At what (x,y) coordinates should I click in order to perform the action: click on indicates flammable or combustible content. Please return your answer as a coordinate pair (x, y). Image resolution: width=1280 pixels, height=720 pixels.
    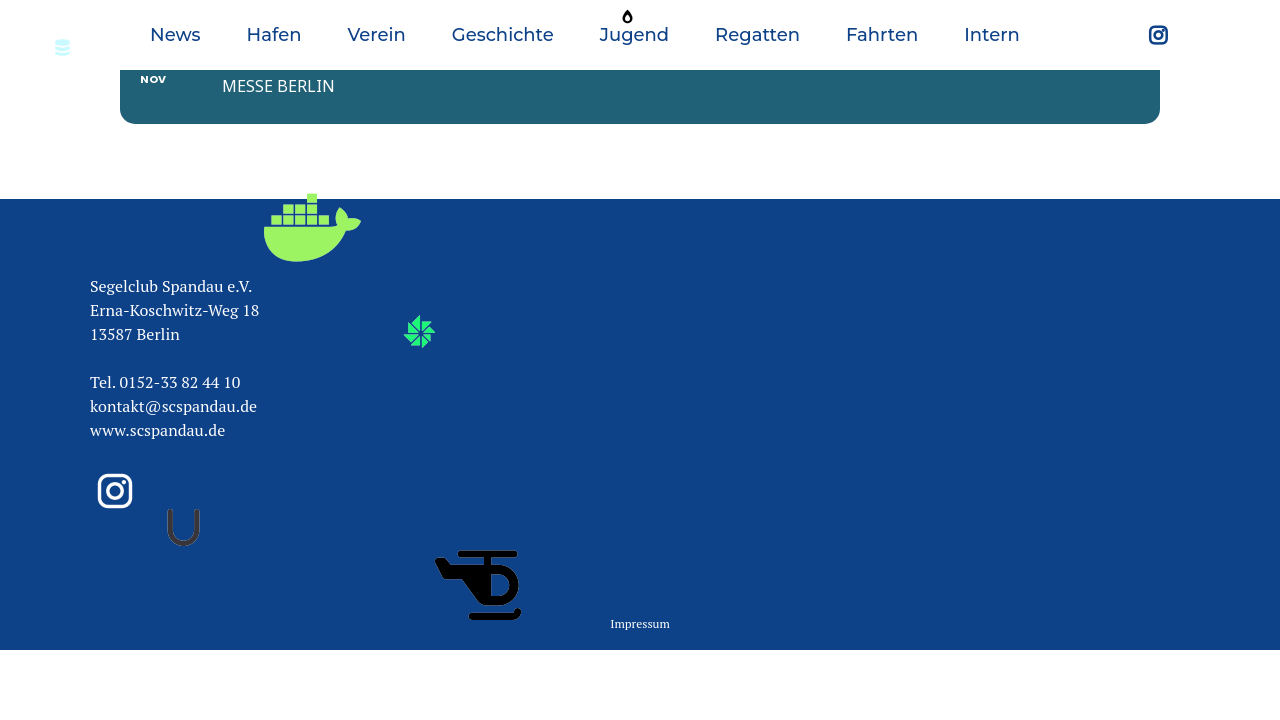
    Looking at the image, I should click on (627, 16).